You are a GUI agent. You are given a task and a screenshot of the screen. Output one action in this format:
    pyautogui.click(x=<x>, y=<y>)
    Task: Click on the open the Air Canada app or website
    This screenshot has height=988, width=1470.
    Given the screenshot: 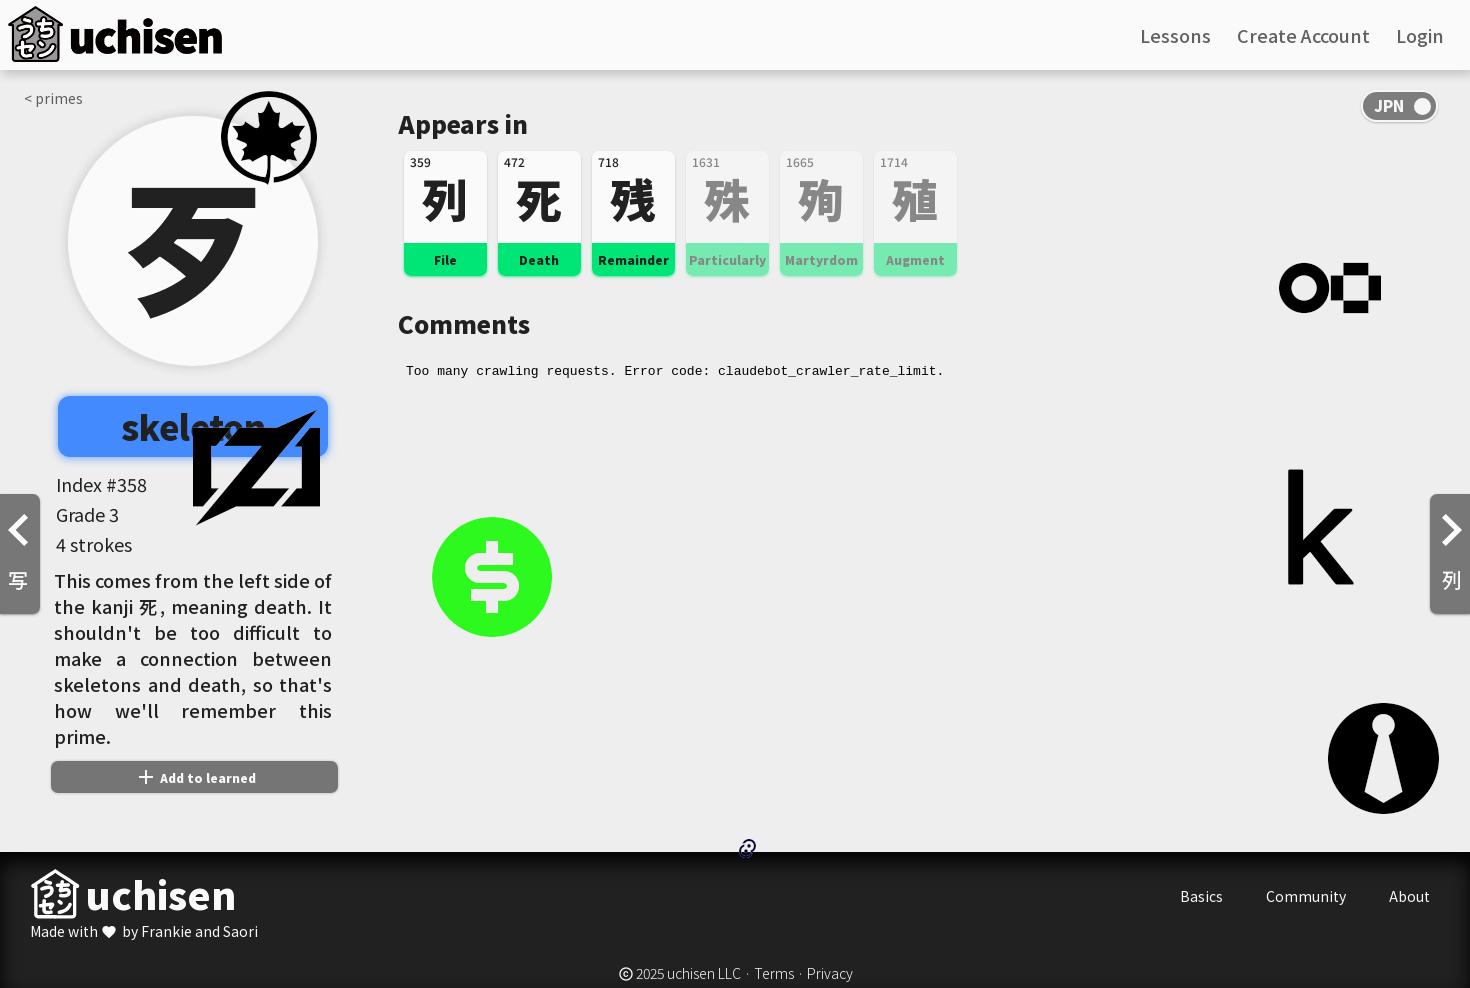 What is the action you would take?
    pyautogui.click(x=269, y=138)
    